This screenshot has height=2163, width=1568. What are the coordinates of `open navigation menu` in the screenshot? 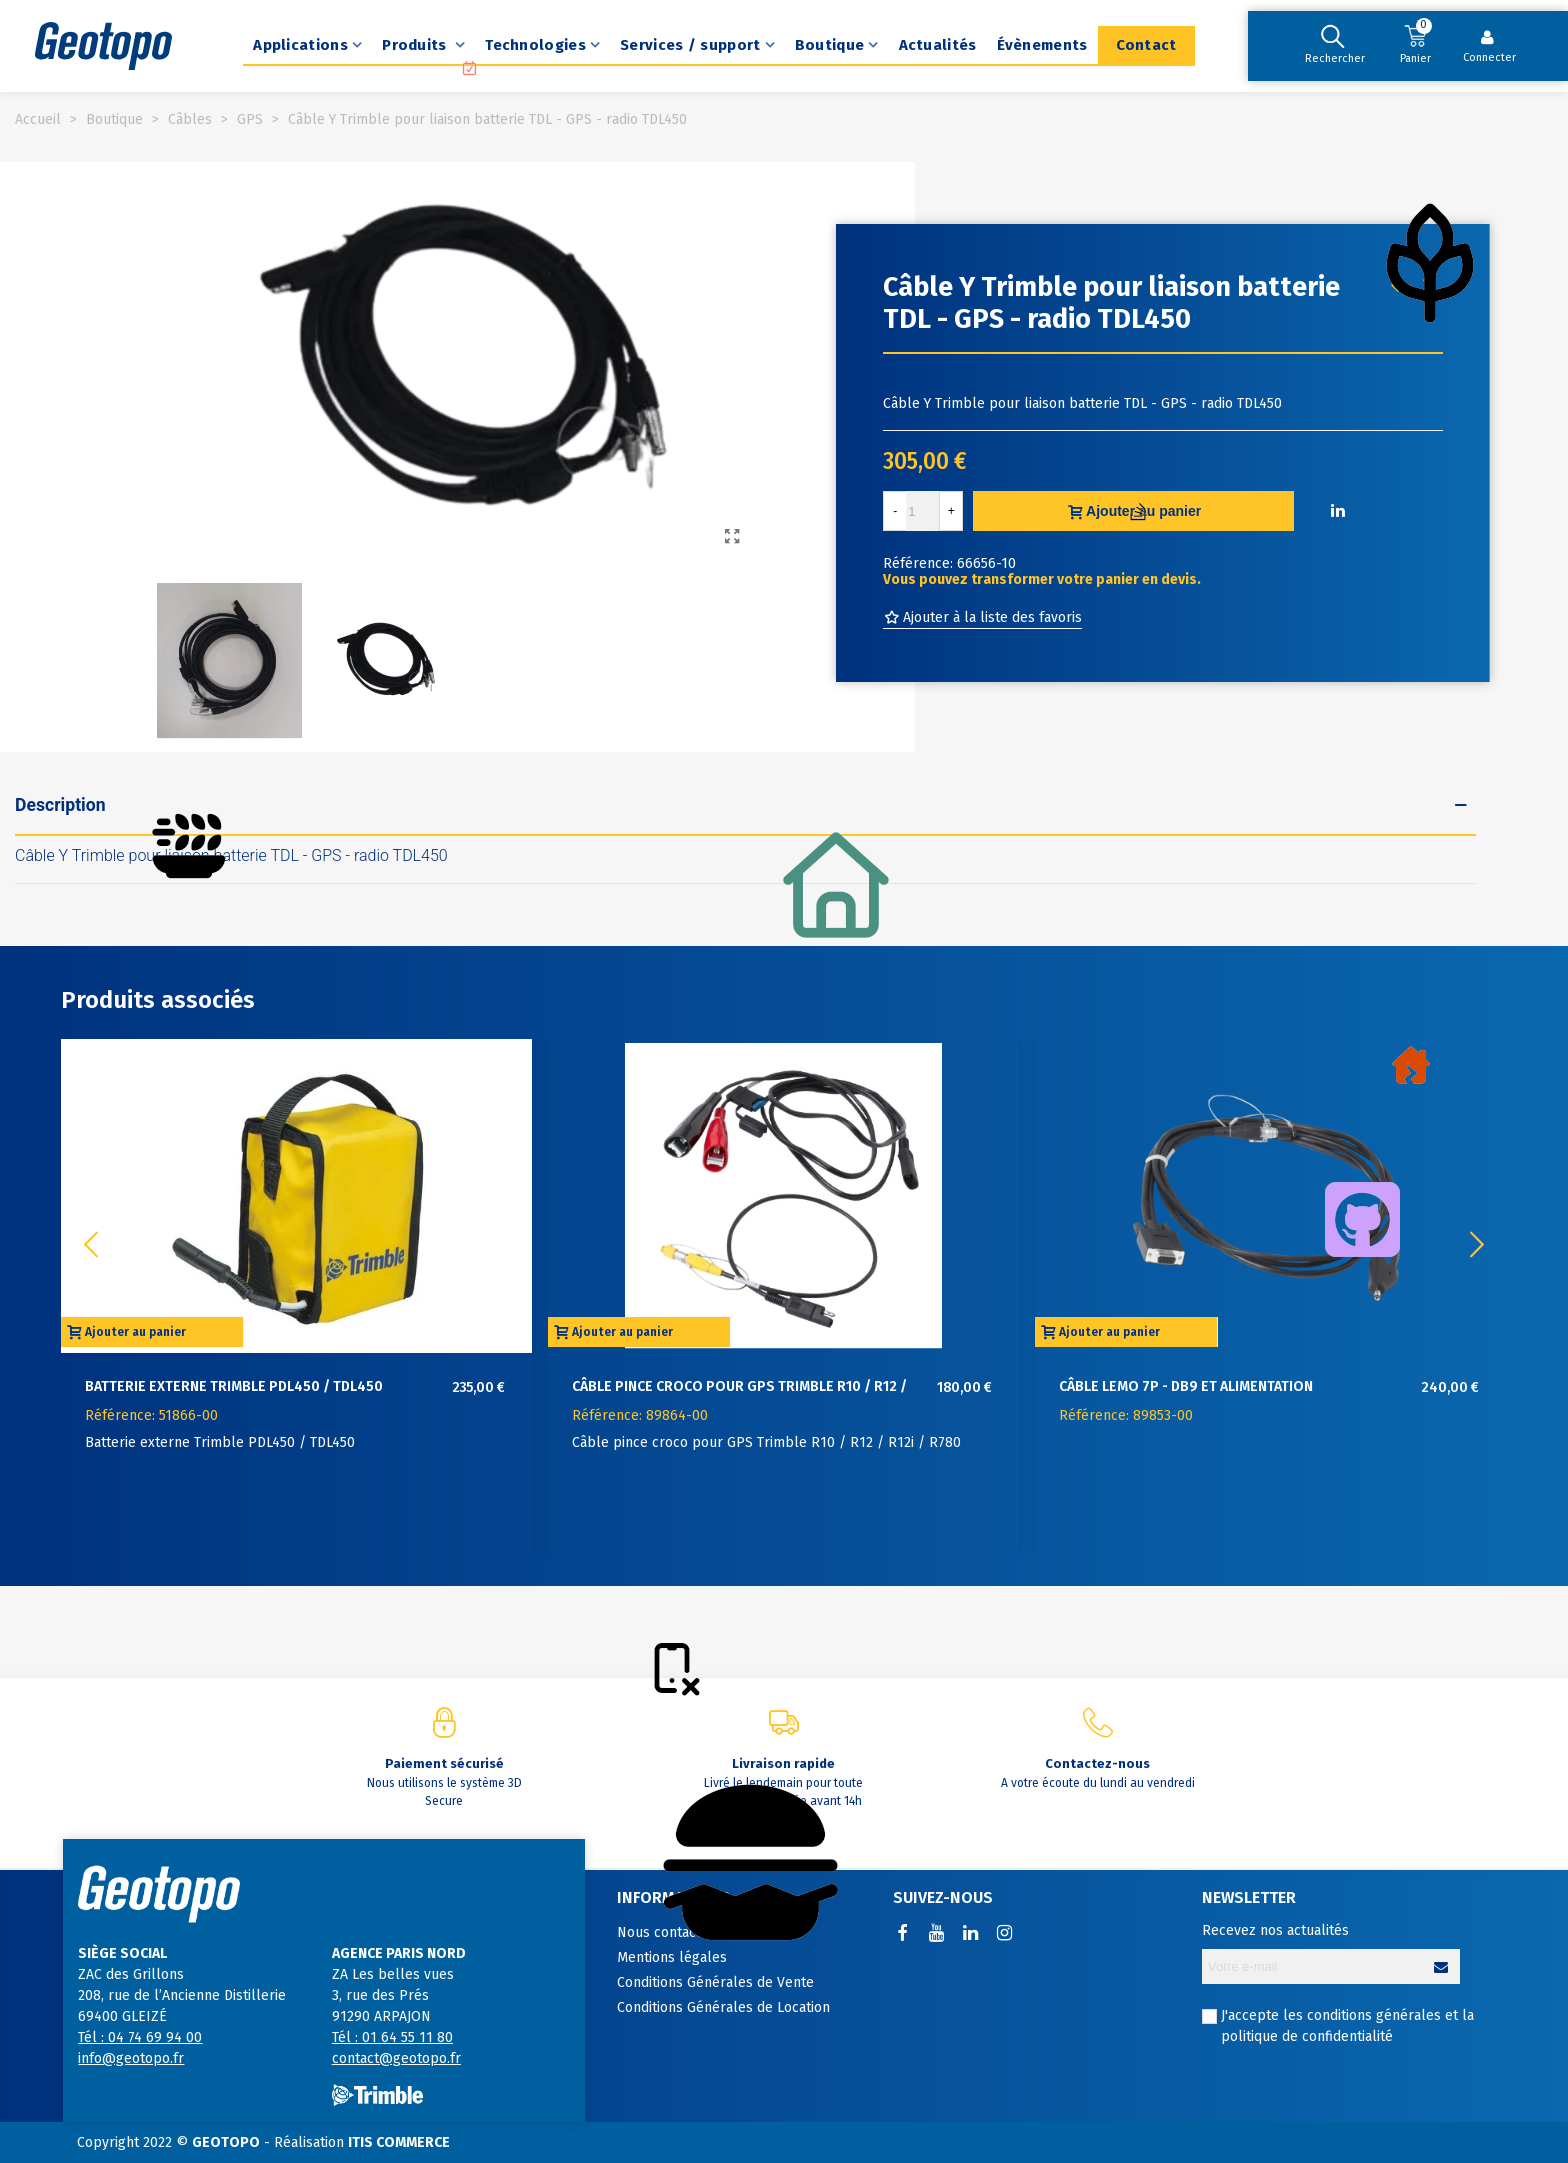 It's located at (750, 1865).